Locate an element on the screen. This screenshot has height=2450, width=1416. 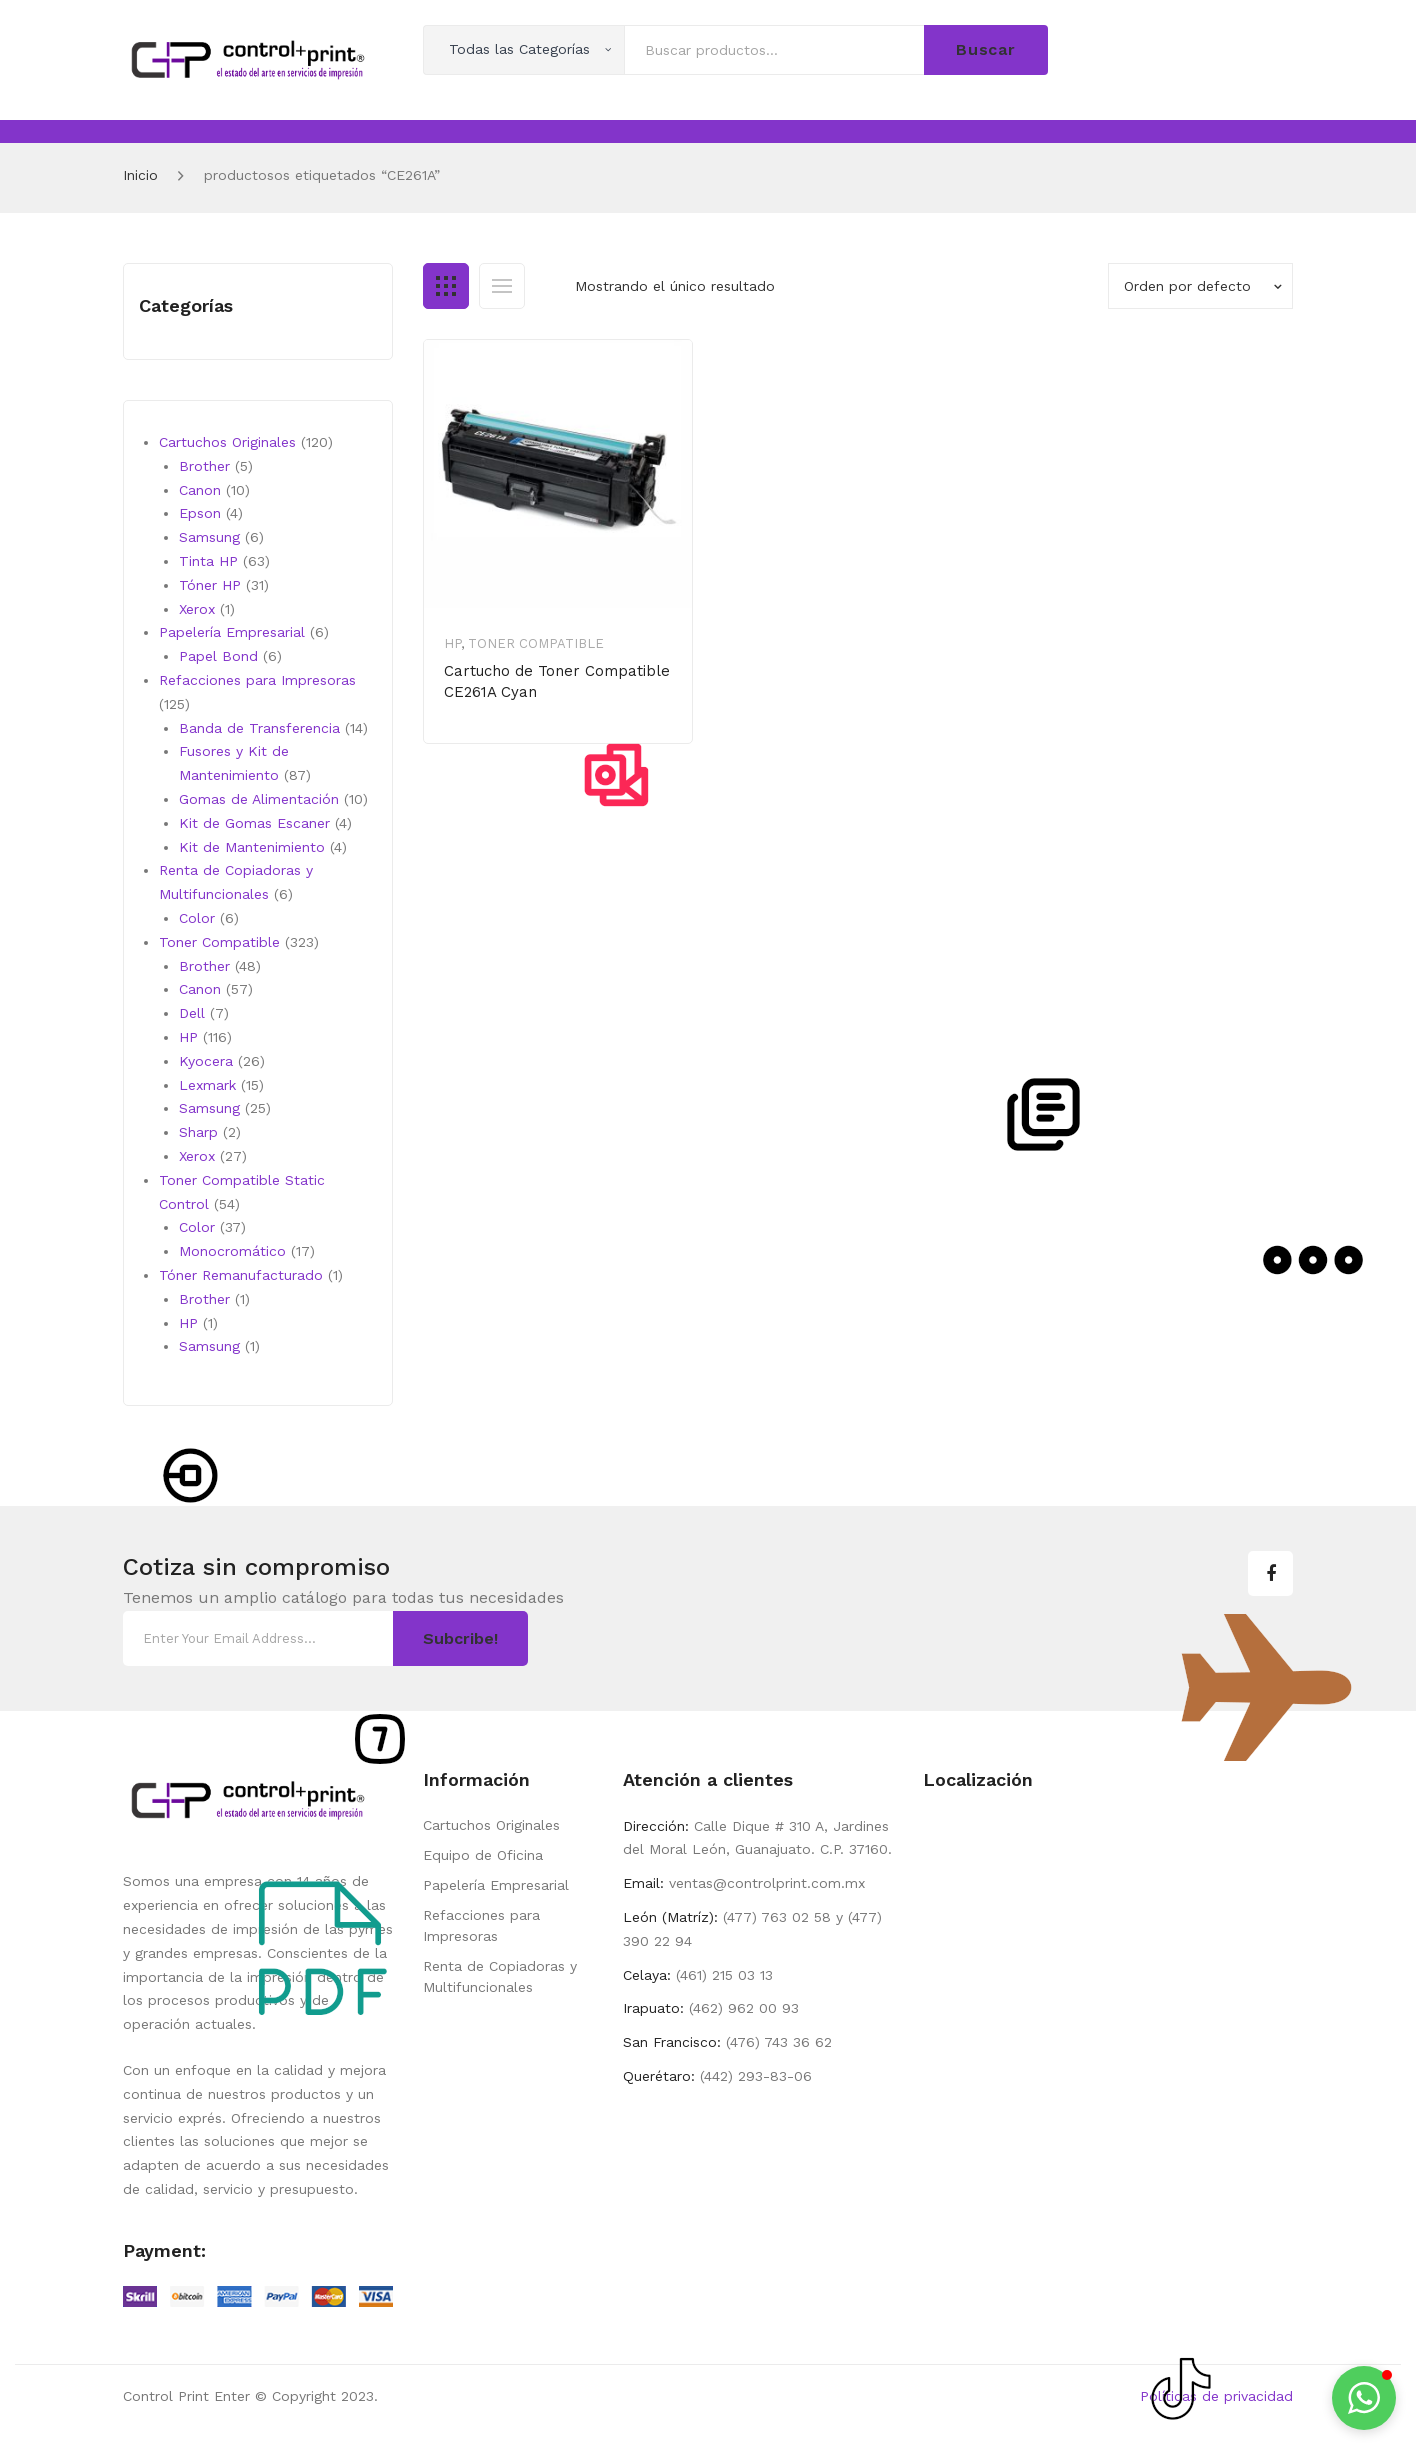
access your saved content library is located at coordinates (1043, 1114).